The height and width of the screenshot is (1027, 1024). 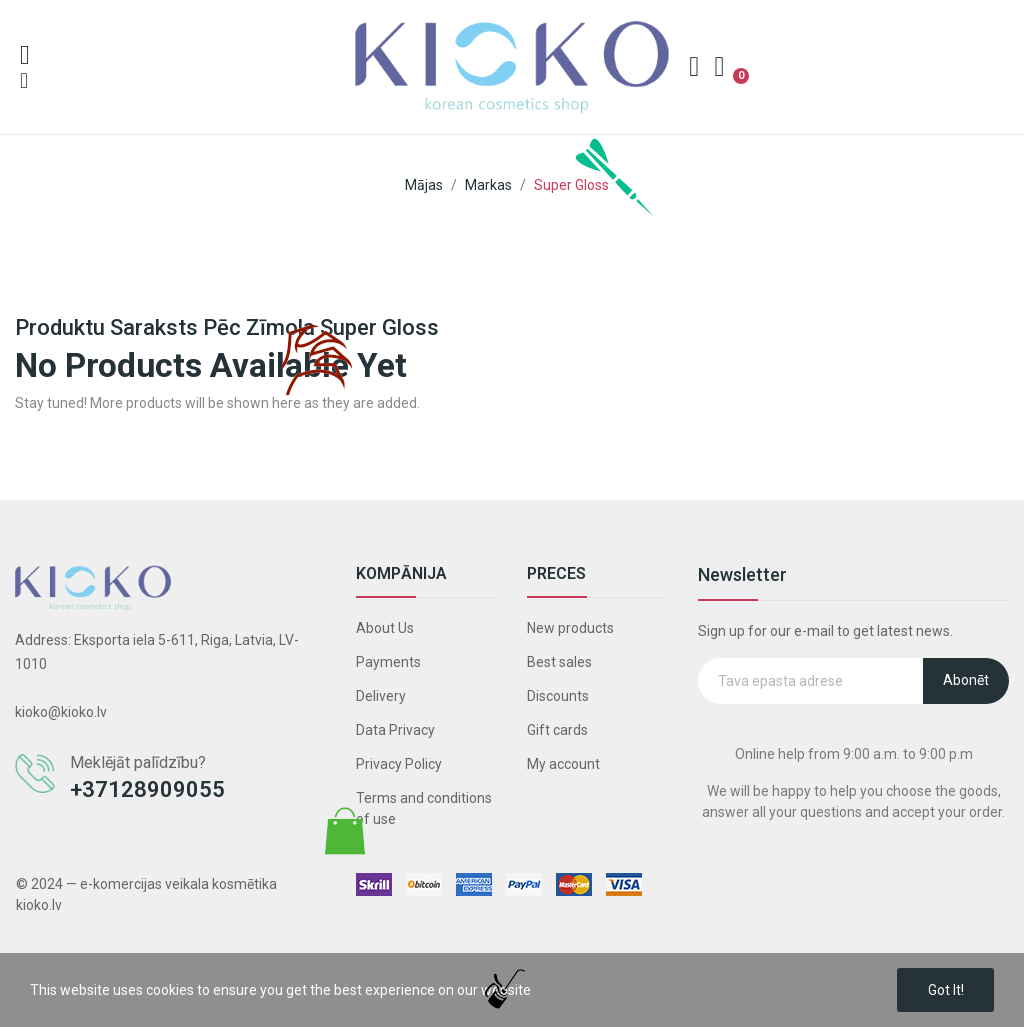 What do you see at coordinates (317, 360) in the screenshot?
I see `activate shadow grasp ability` at bounding box center [317, 360].